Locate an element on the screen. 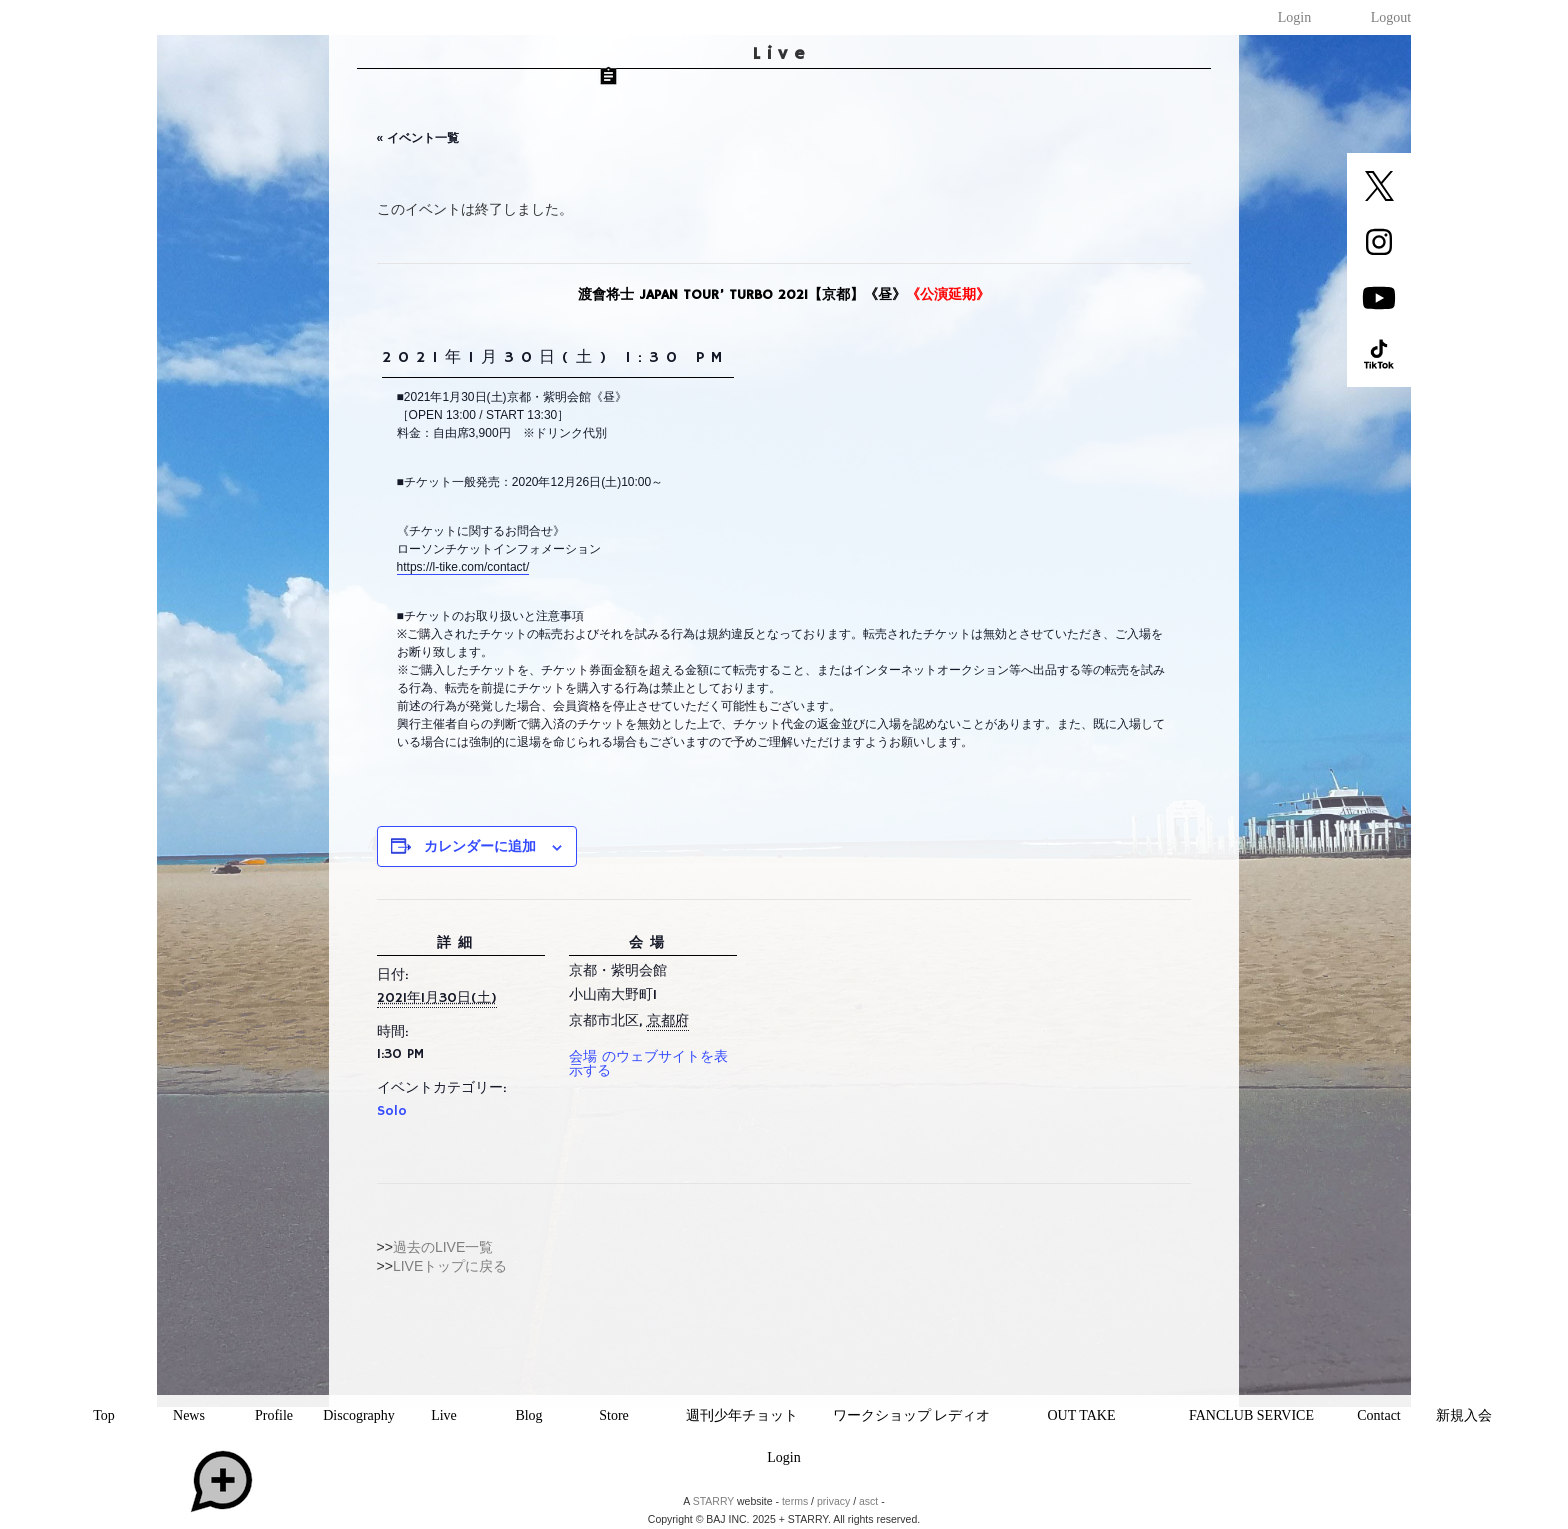  view assignments or tasks is located at coordinates (608, 76).